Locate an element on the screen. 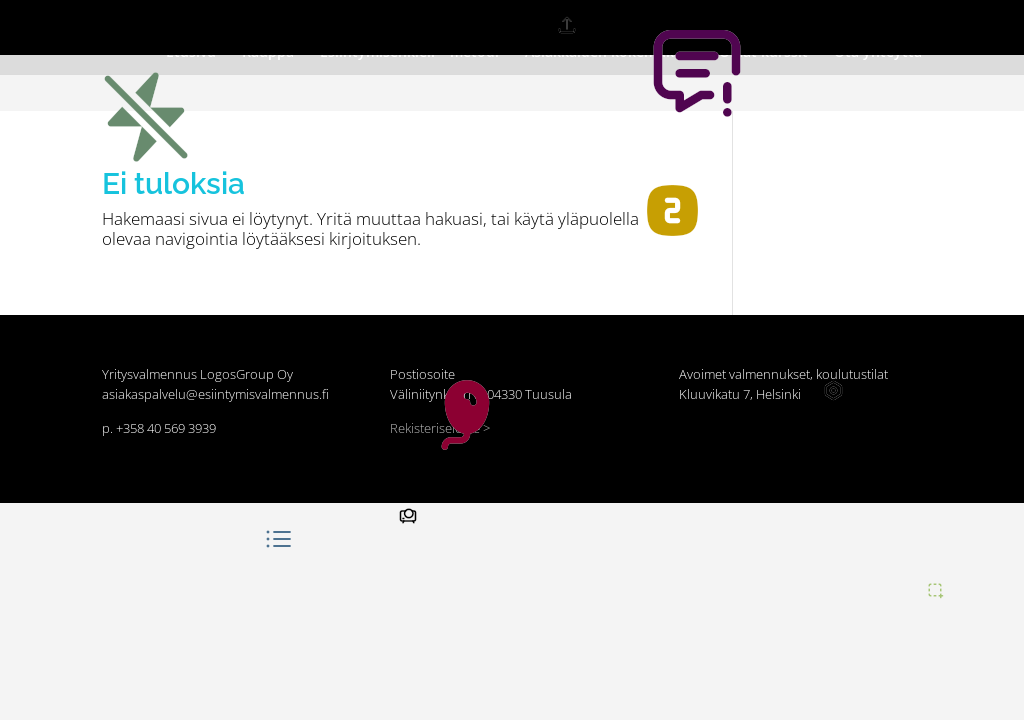 The height and width of the screenshot is (720, 1024). celebrate a milestone or achievement is located at coordinates (467, 415).